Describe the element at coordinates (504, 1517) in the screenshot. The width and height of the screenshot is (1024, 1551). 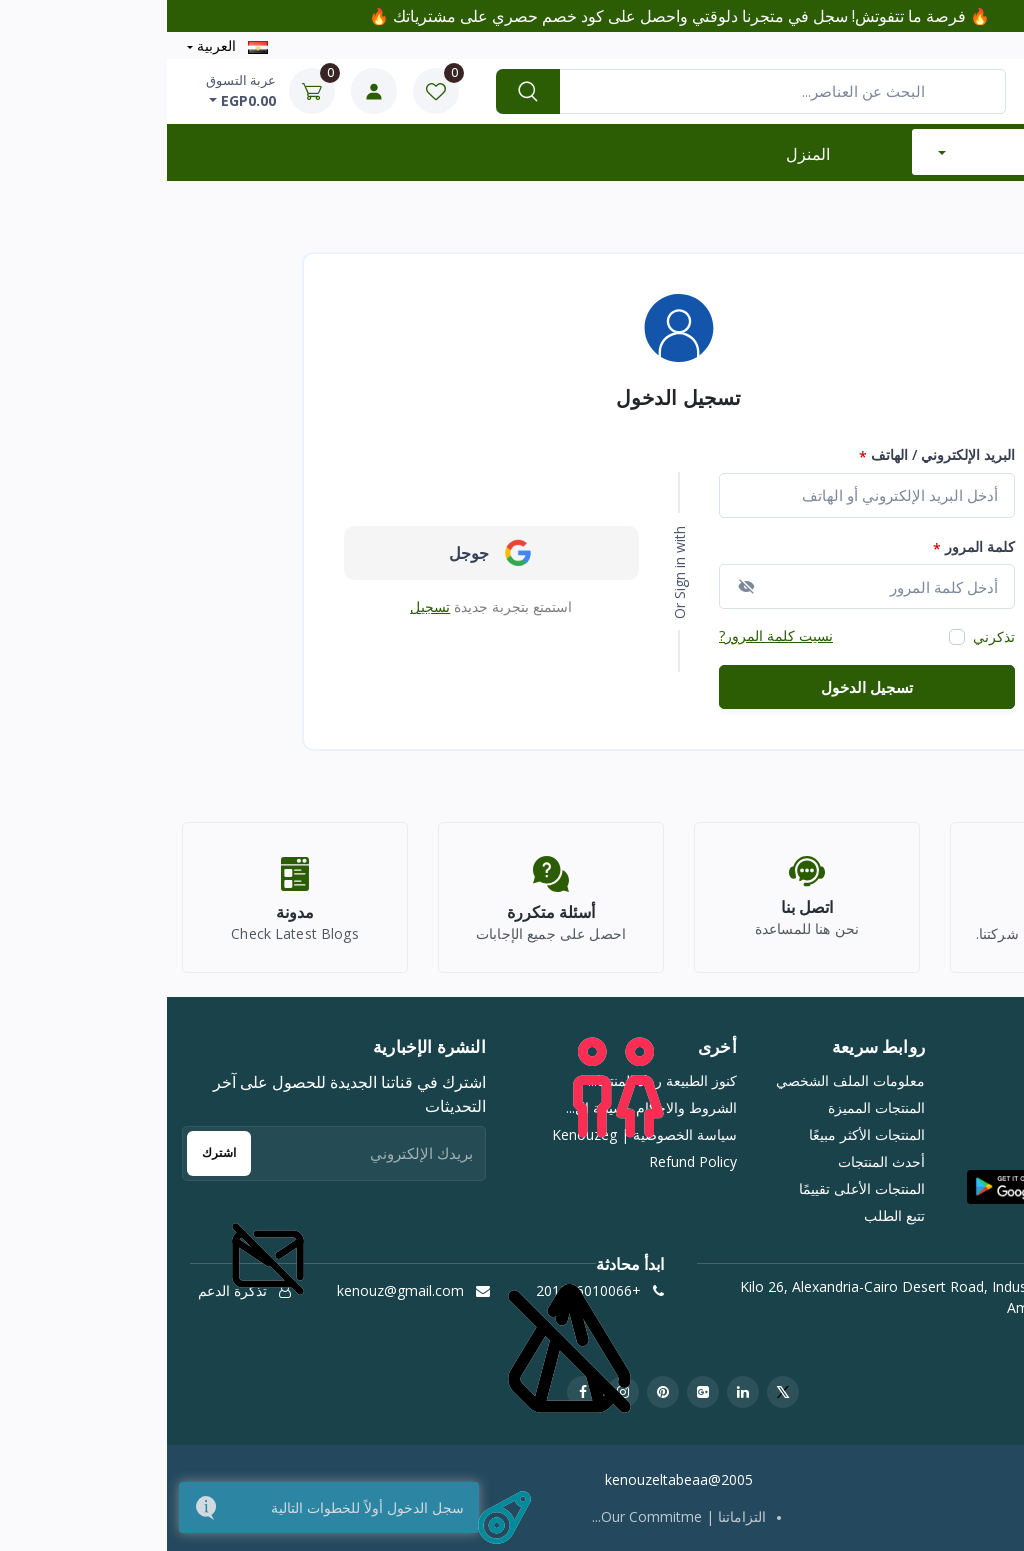
I see `view digital assets or resources` at that location.